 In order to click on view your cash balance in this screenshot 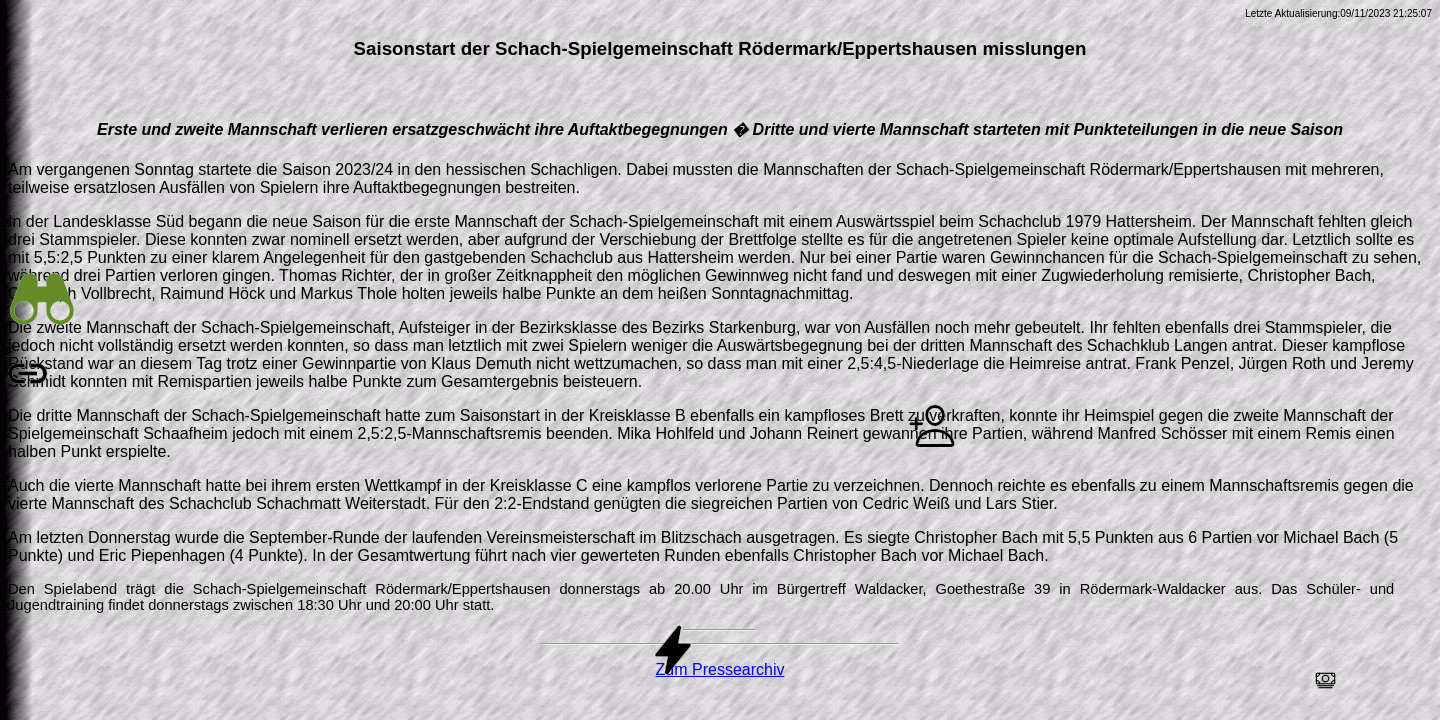, I will do `click(1325, 680)`.